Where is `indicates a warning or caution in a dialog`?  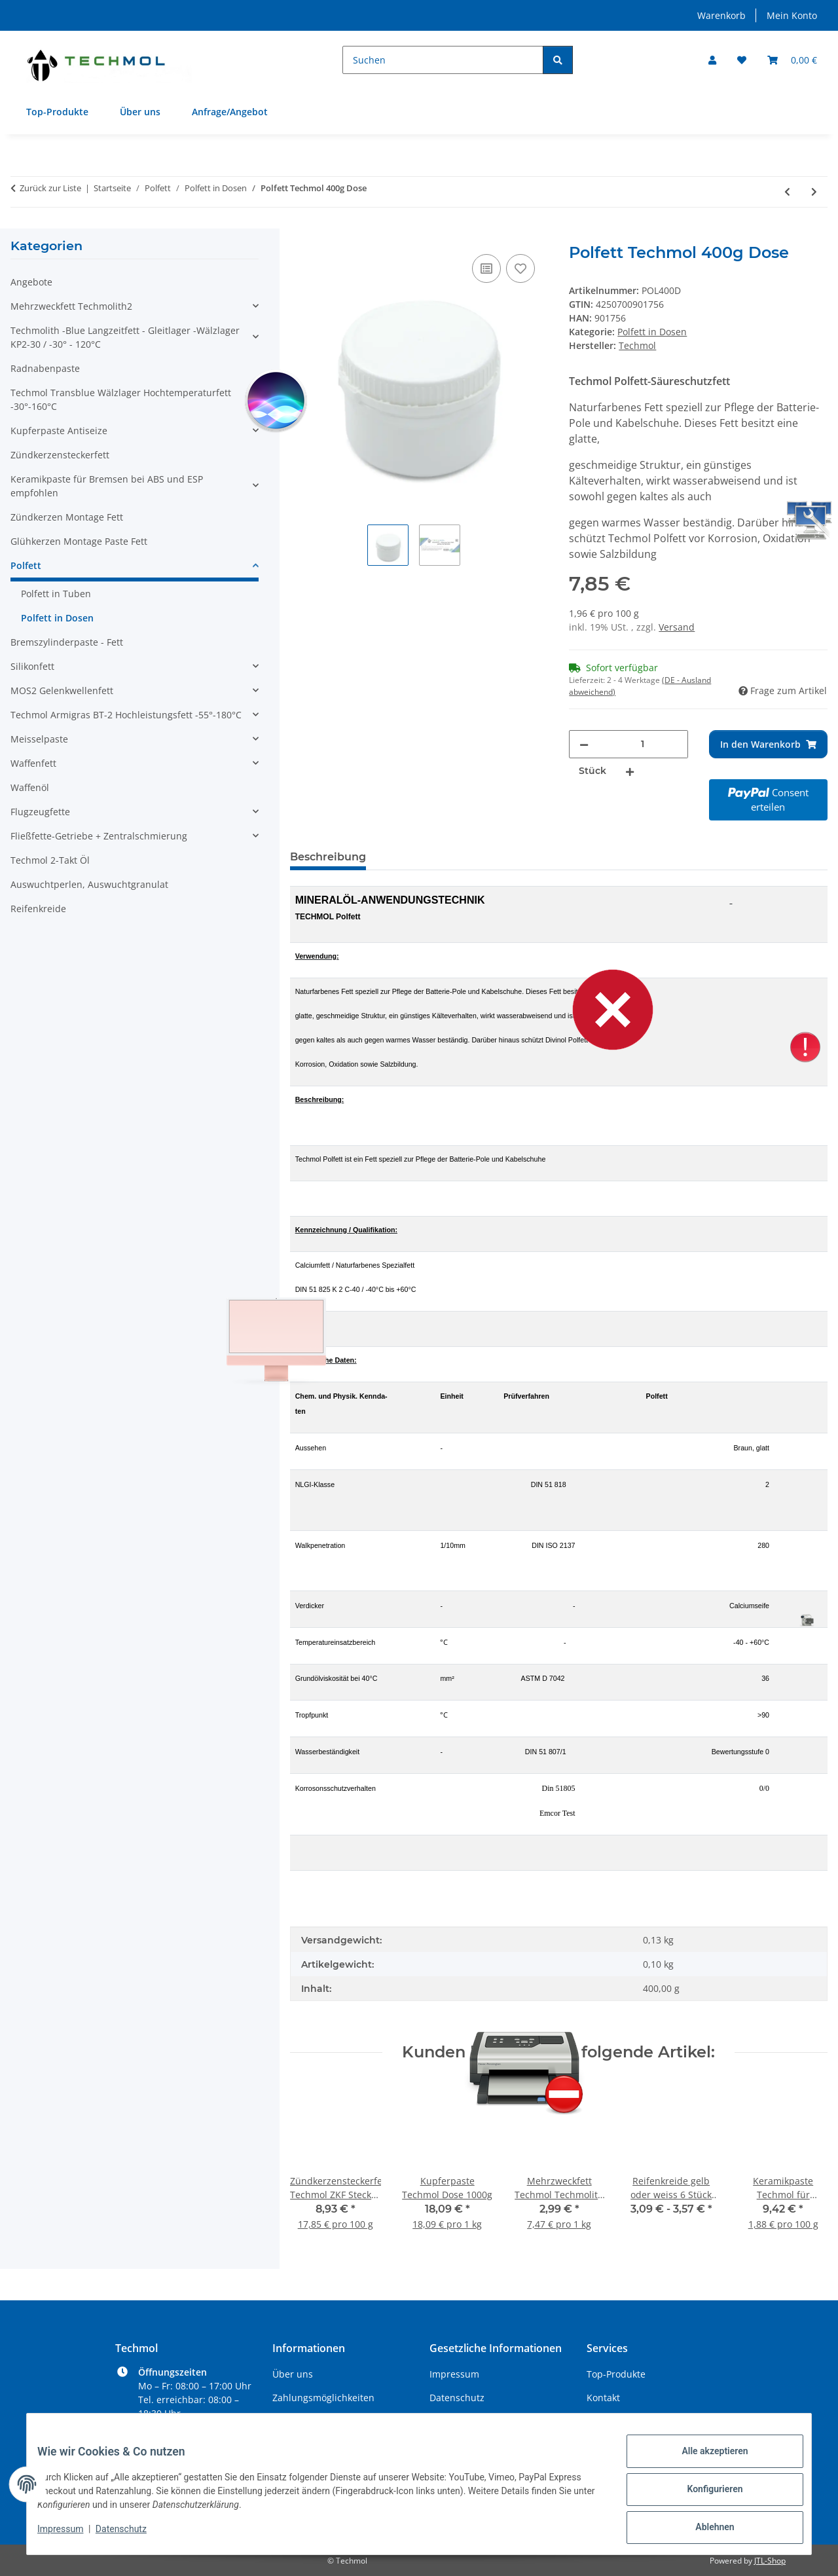 indicates a warning or caution in a dialog is located at coordinates (805, 1047).